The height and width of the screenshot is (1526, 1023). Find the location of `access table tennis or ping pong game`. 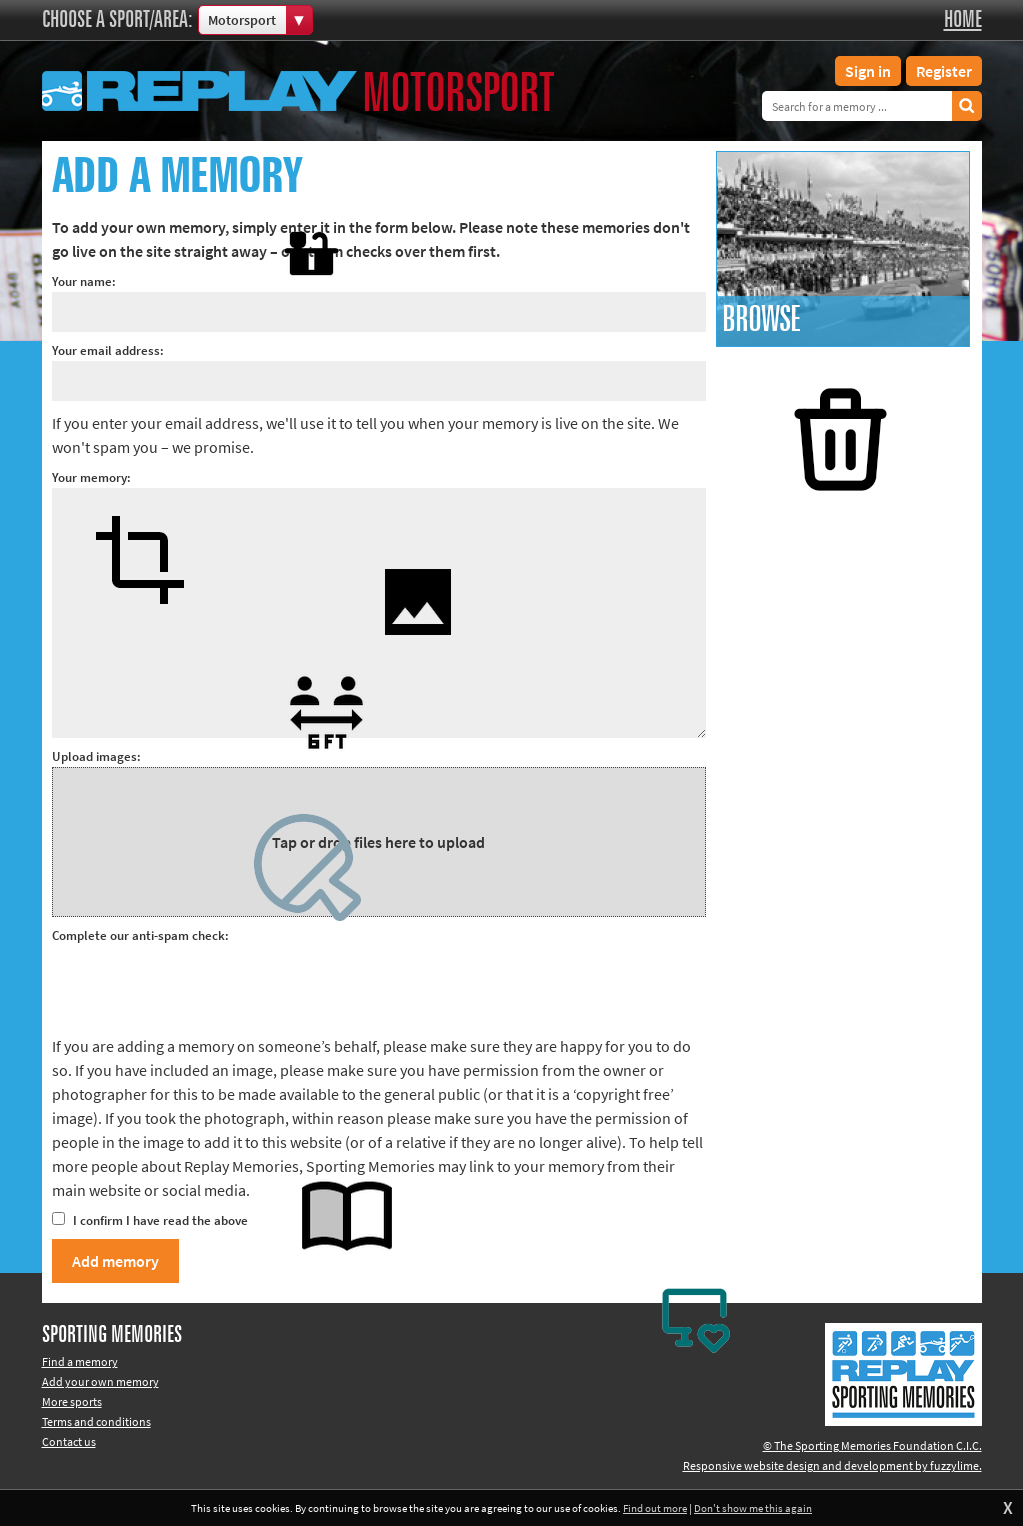

access table tennis or ping pong game is located at coordinates (305, 865).